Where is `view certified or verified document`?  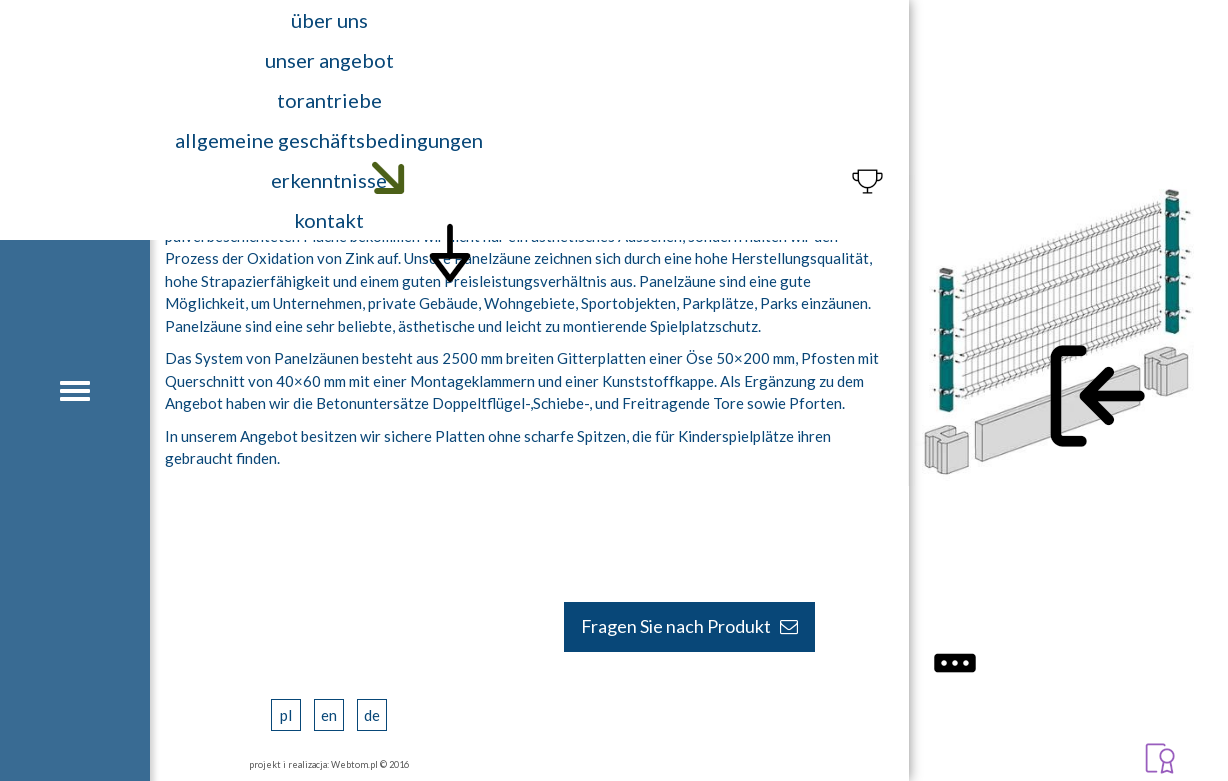
view certified or verified document is located at coordinates (1159, 758).